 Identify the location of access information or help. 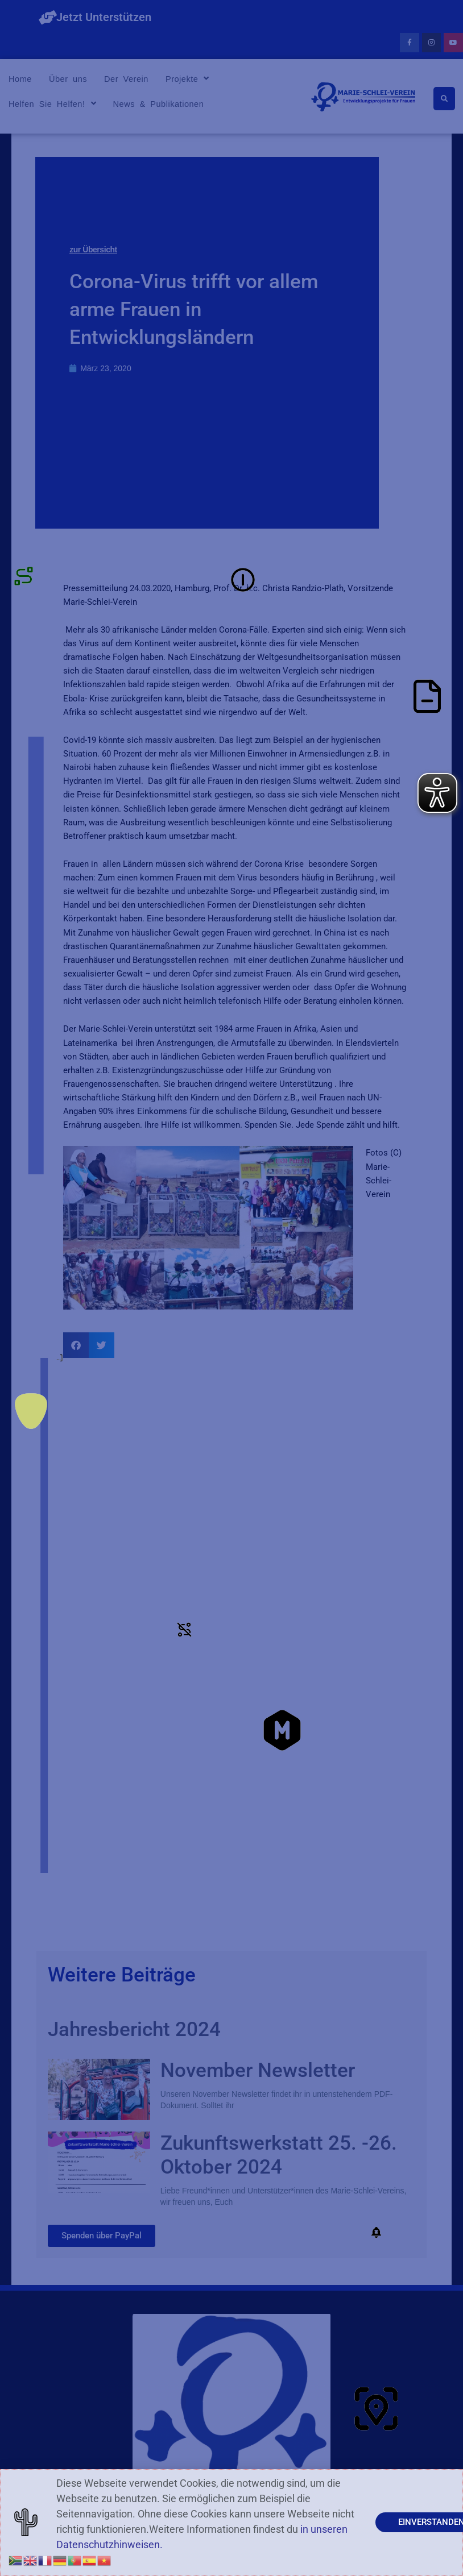
(243, 580).